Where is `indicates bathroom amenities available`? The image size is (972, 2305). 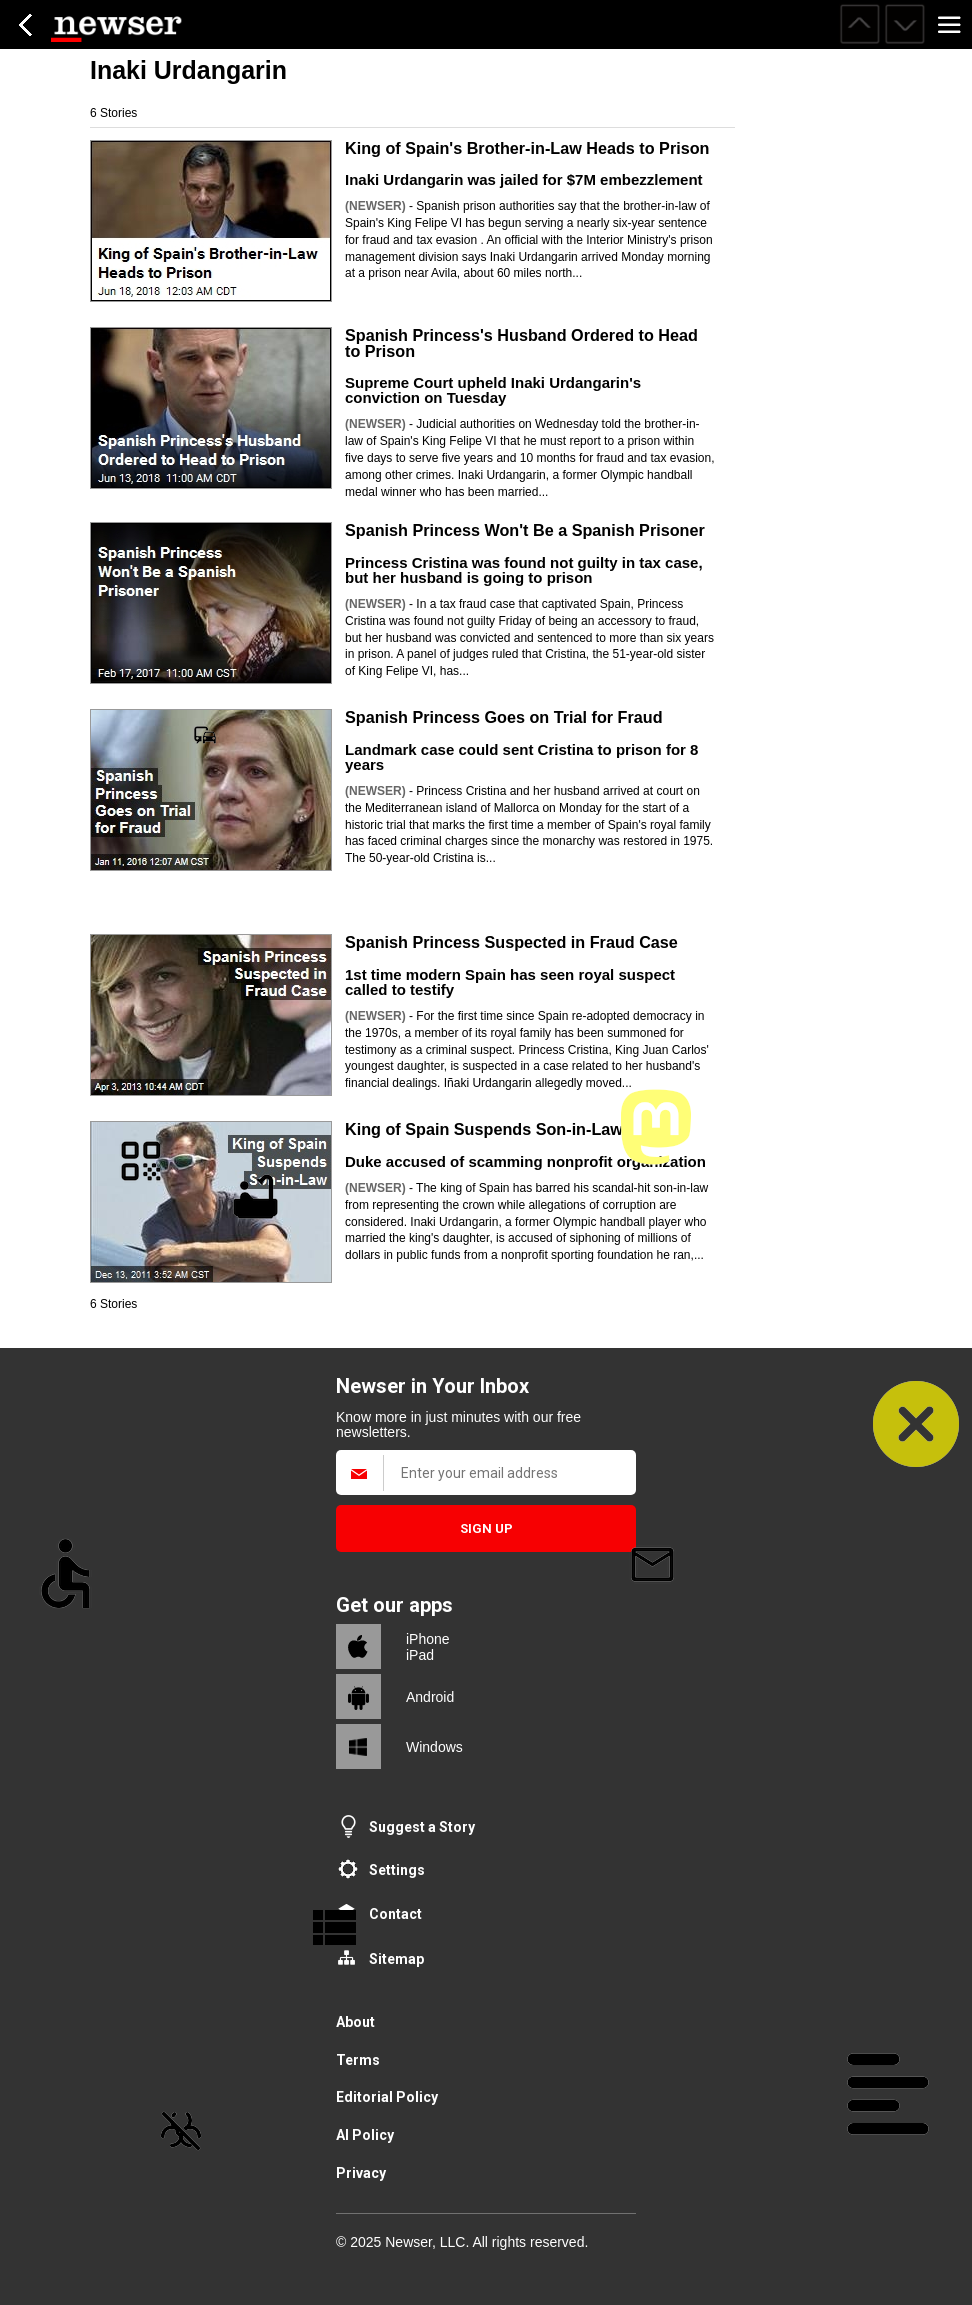
indicates bathroom amenities available is located at coordinates (255, 1196).